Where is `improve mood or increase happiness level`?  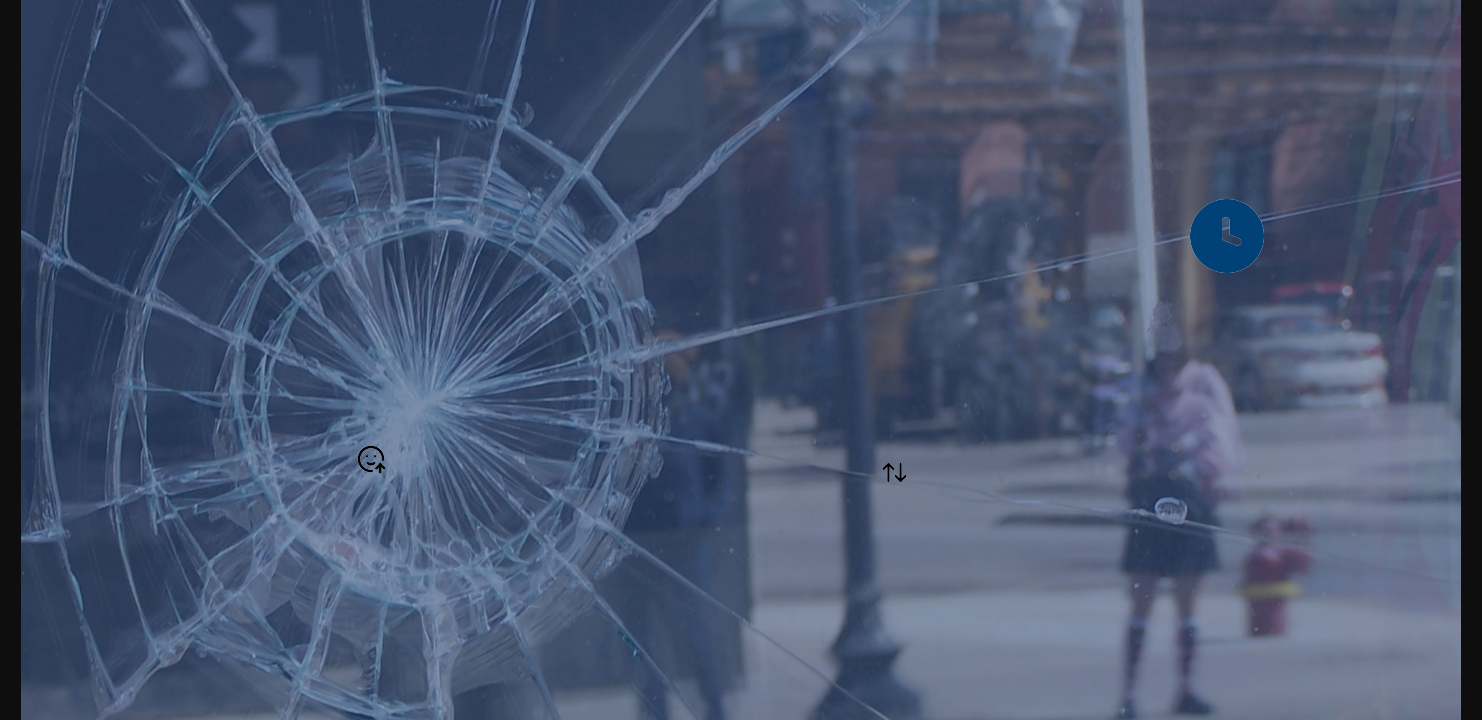
improve mood or increase happiness level is located at coordinates (371, 459).